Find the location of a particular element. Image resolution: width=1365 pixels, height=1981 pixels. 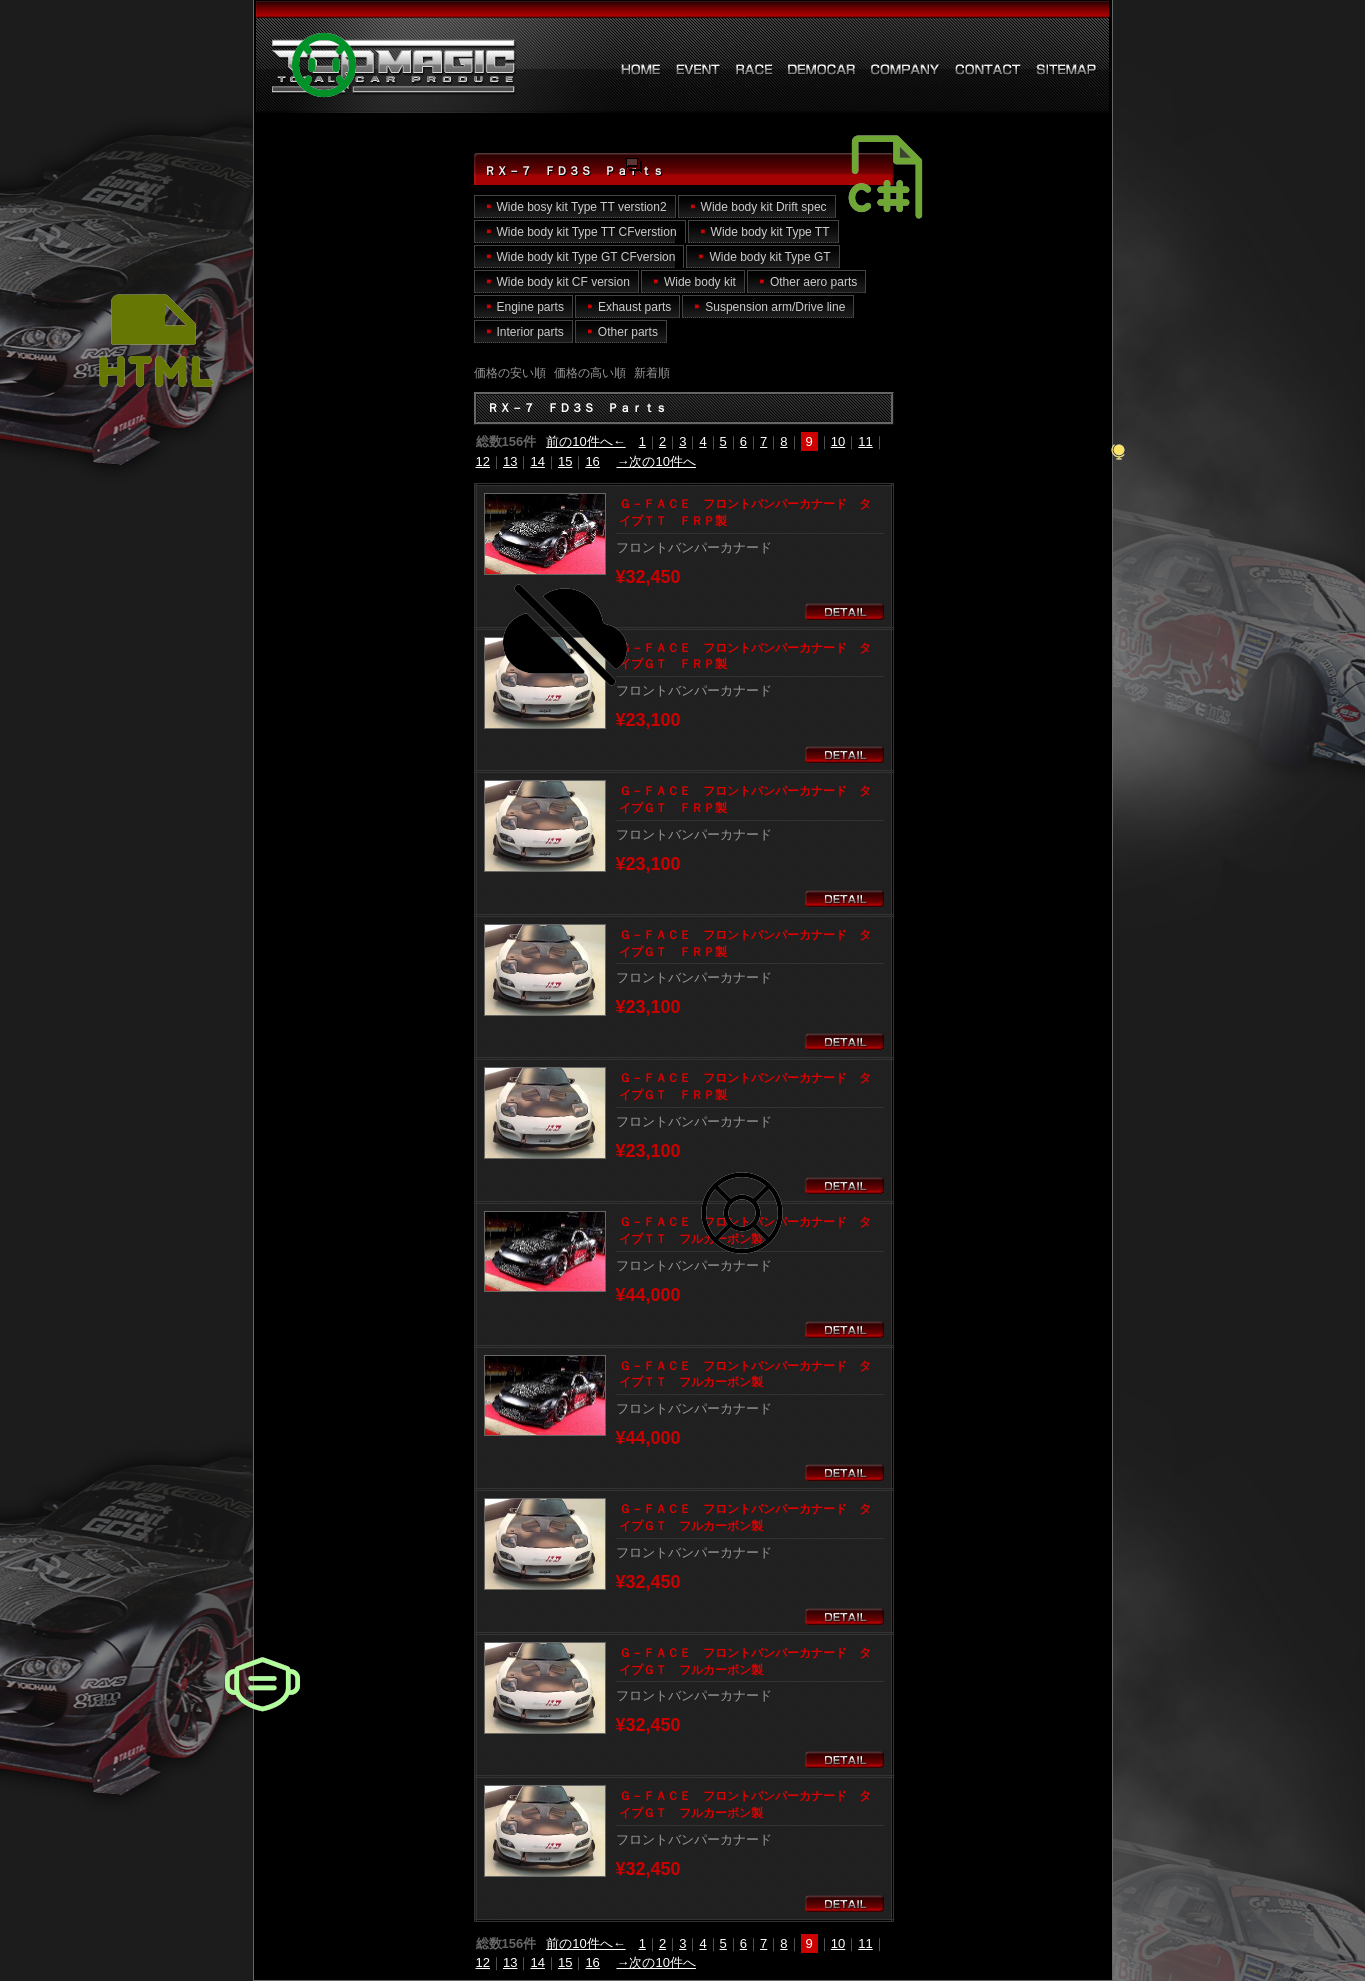

open messages or chat is located at coordinates (634, 166).